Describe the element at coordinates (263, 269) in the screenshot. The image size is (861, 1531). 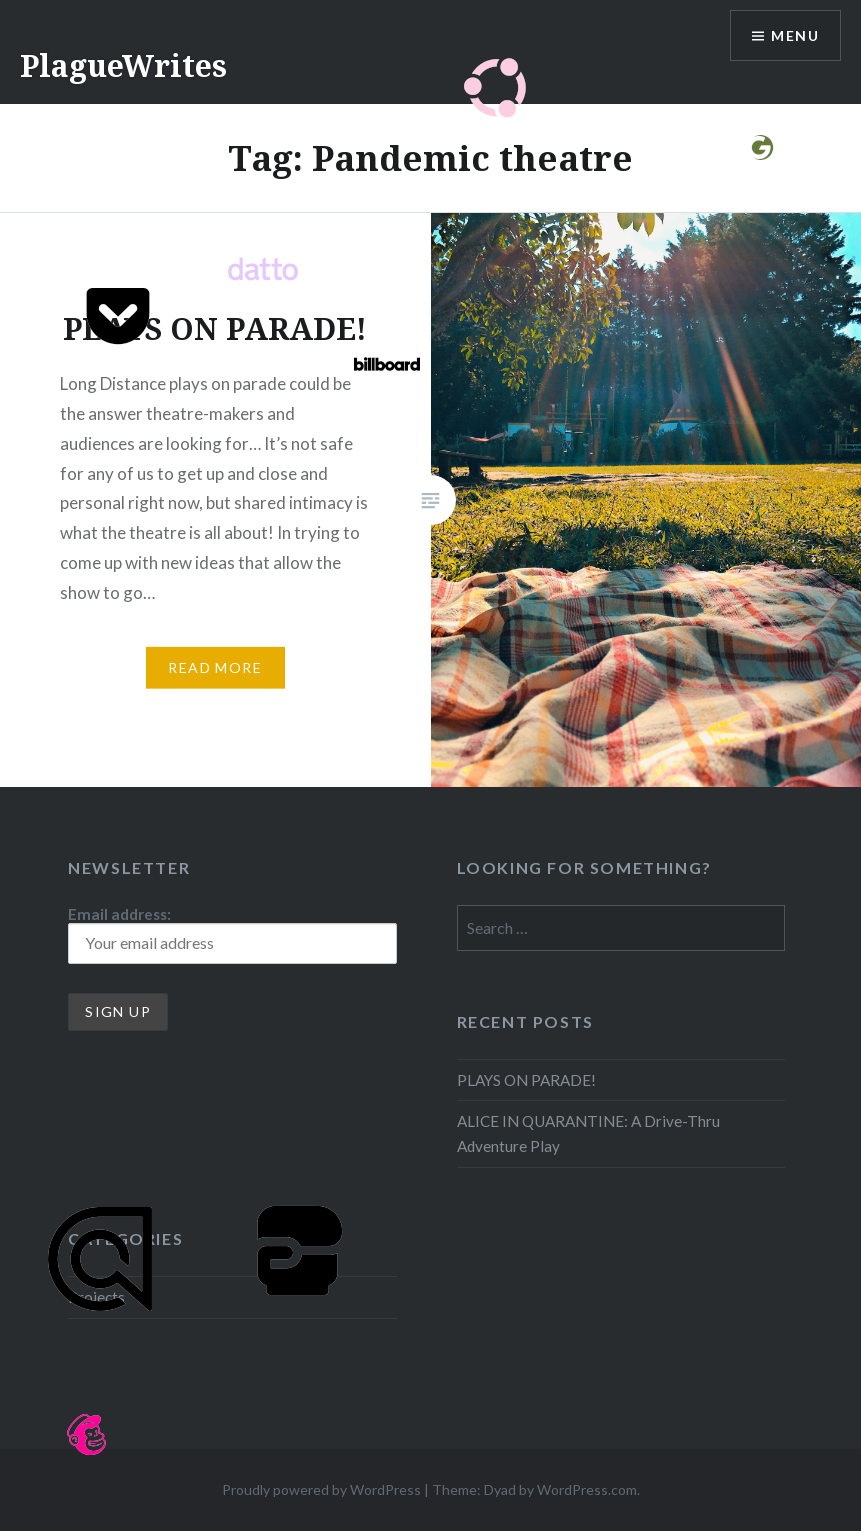
I see `datto company logo` at that location.